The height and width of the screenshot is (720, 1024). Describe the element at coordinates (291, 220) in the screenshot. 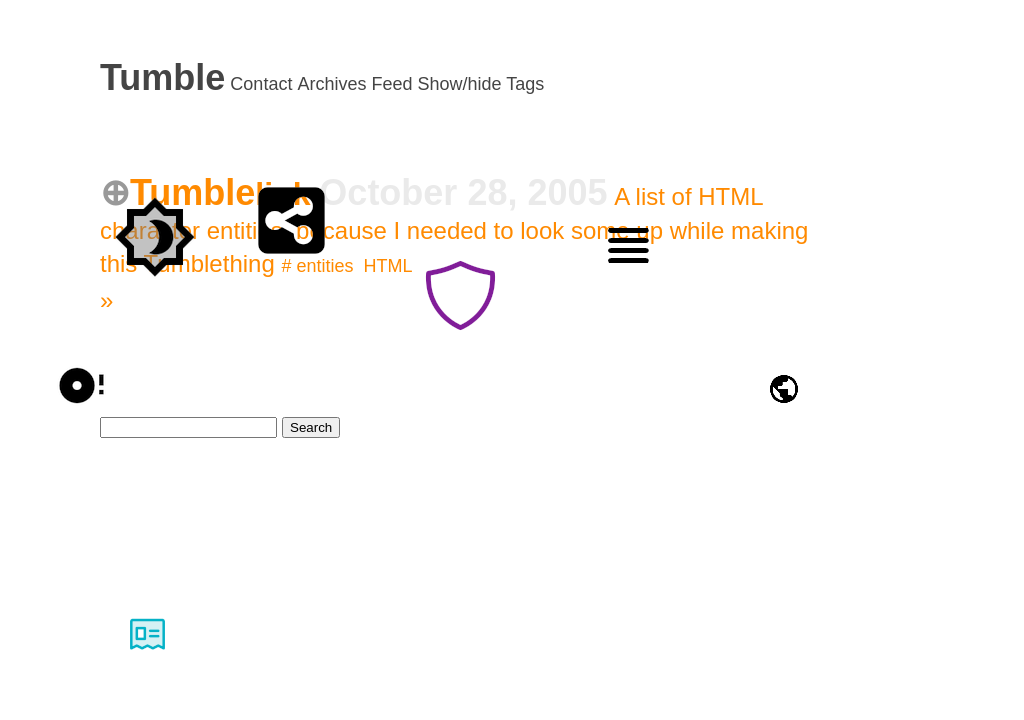

I see `share content to social media or other apps` at that location.